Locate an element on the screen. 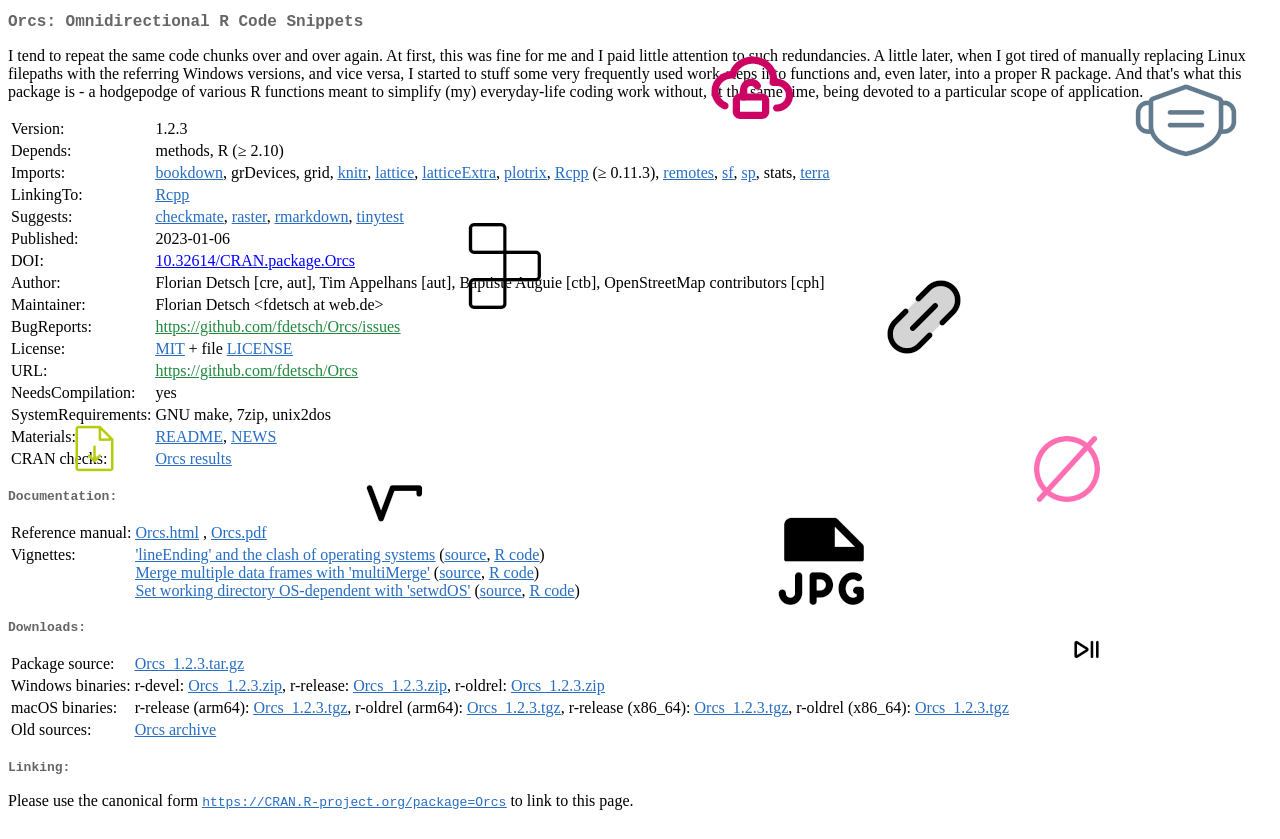 The width and height of the screenshot is (1280, 839). indicates an empty or null state is located at coordinates (1067, 469).